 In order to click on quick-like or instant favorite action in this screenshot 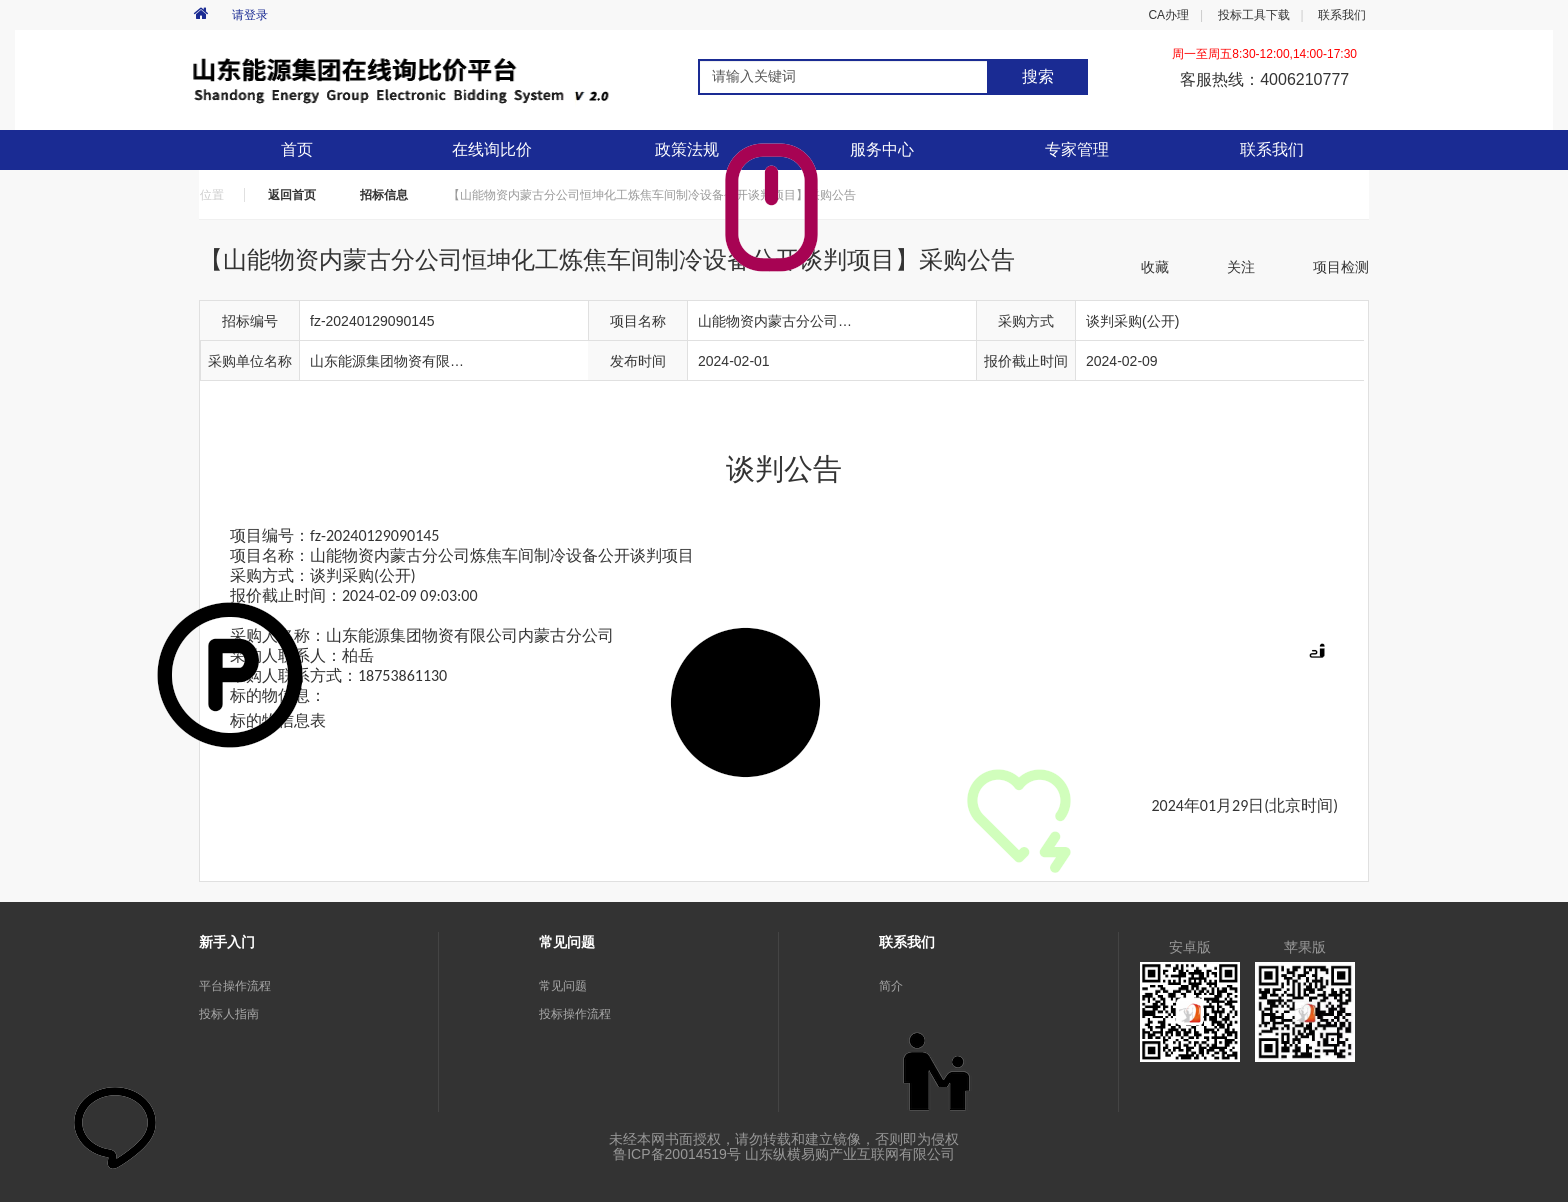, I will do `click(1019, 816)`.